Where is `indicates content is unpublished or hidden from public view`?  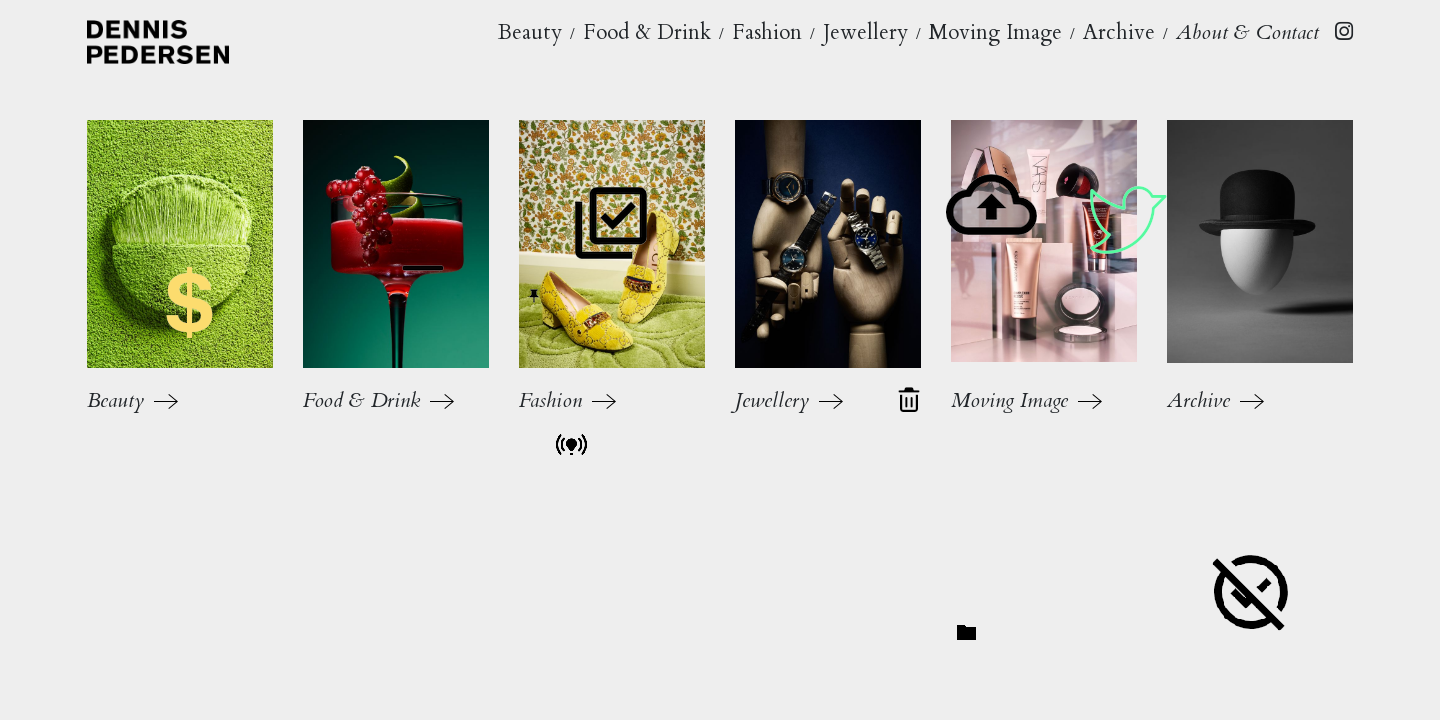
indicates content is unpublished or hidden from public view is located at coordinates (1251, 592).